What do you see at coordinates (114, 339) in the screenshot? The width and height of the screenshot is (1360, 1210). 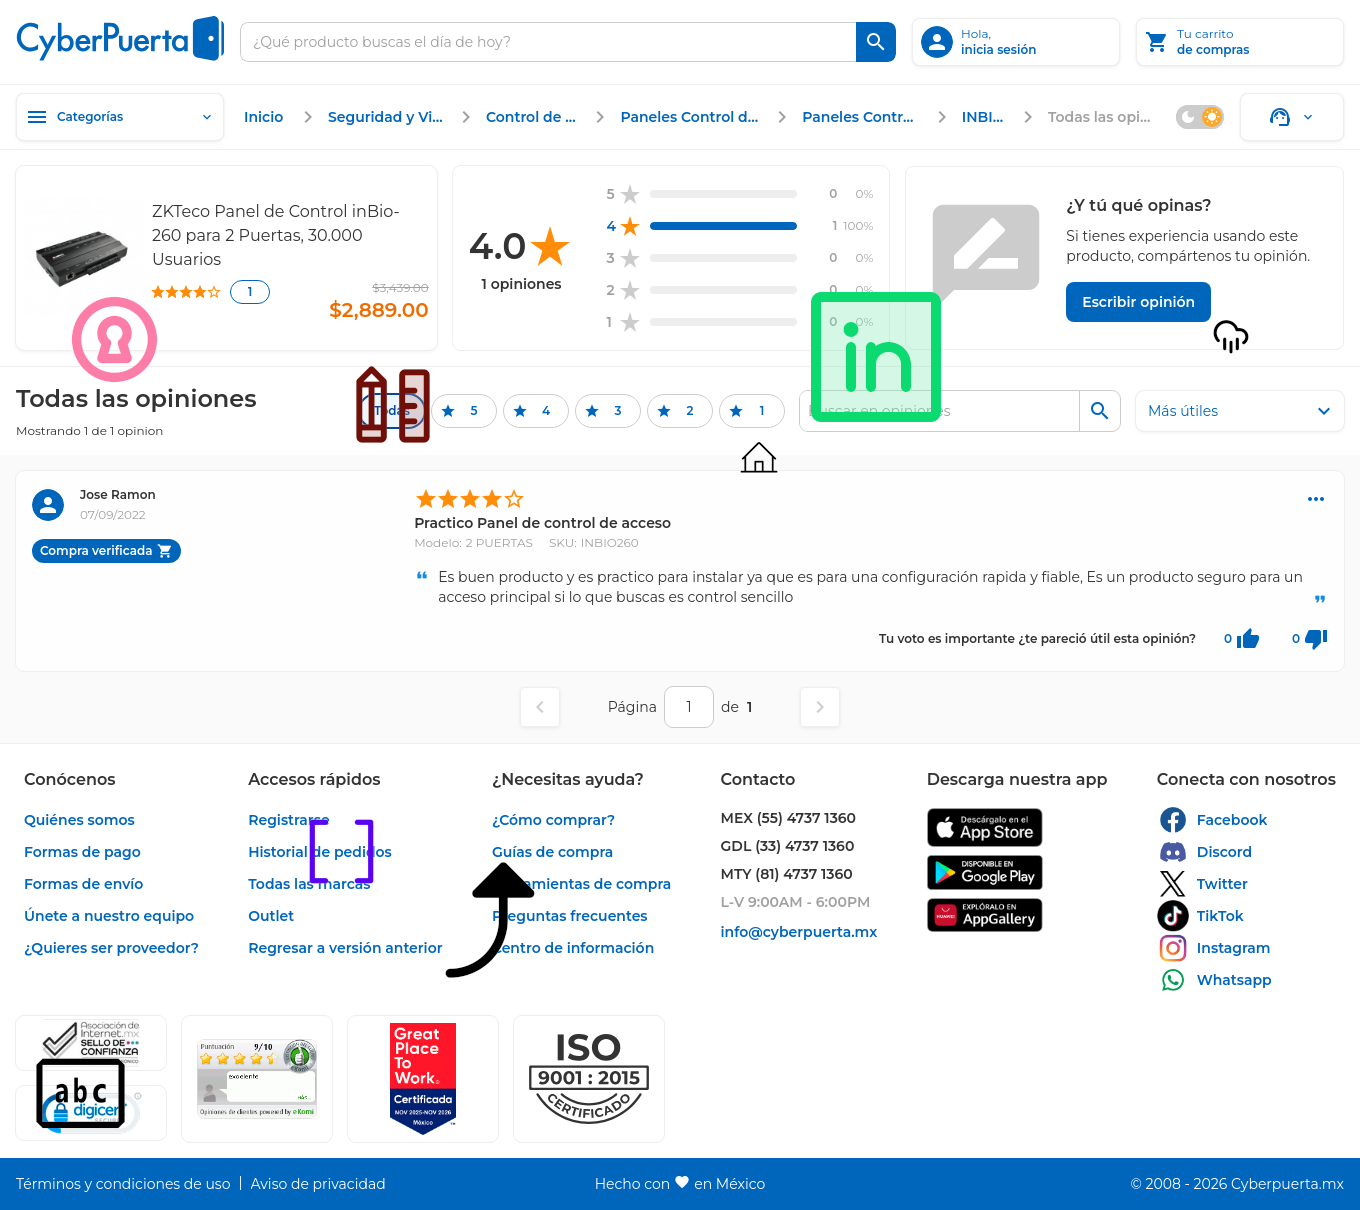 I see `access secure or locked content` at bounding box center [114, 339].